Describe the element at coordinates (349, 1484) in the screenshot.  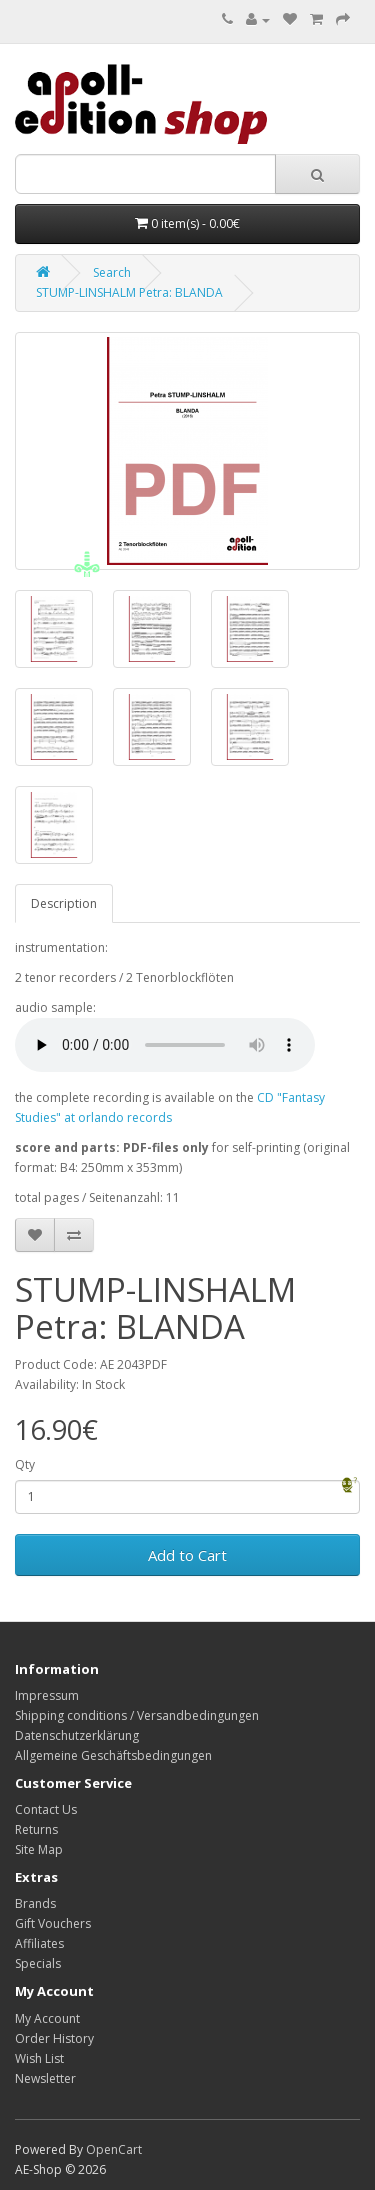
I see `indicates a thinking or processing state` at that location.